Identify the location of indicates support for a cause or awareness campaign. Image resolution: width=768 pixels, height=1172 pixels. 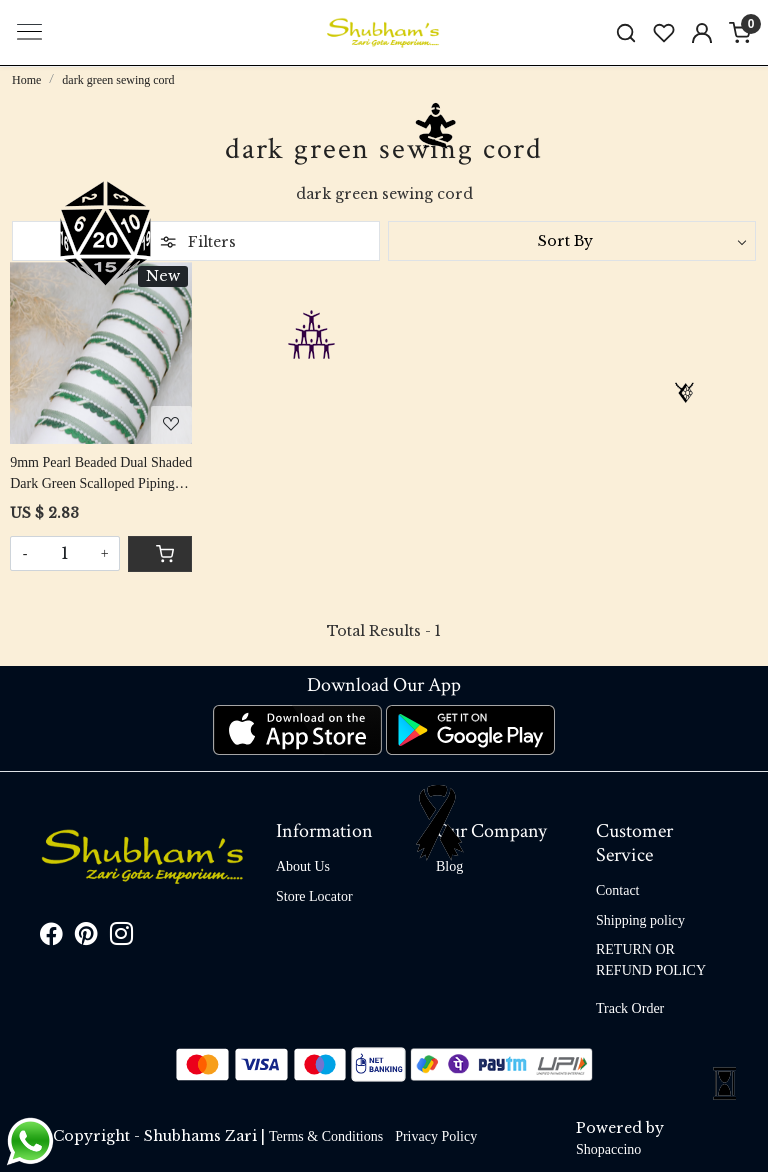
(439, 823).